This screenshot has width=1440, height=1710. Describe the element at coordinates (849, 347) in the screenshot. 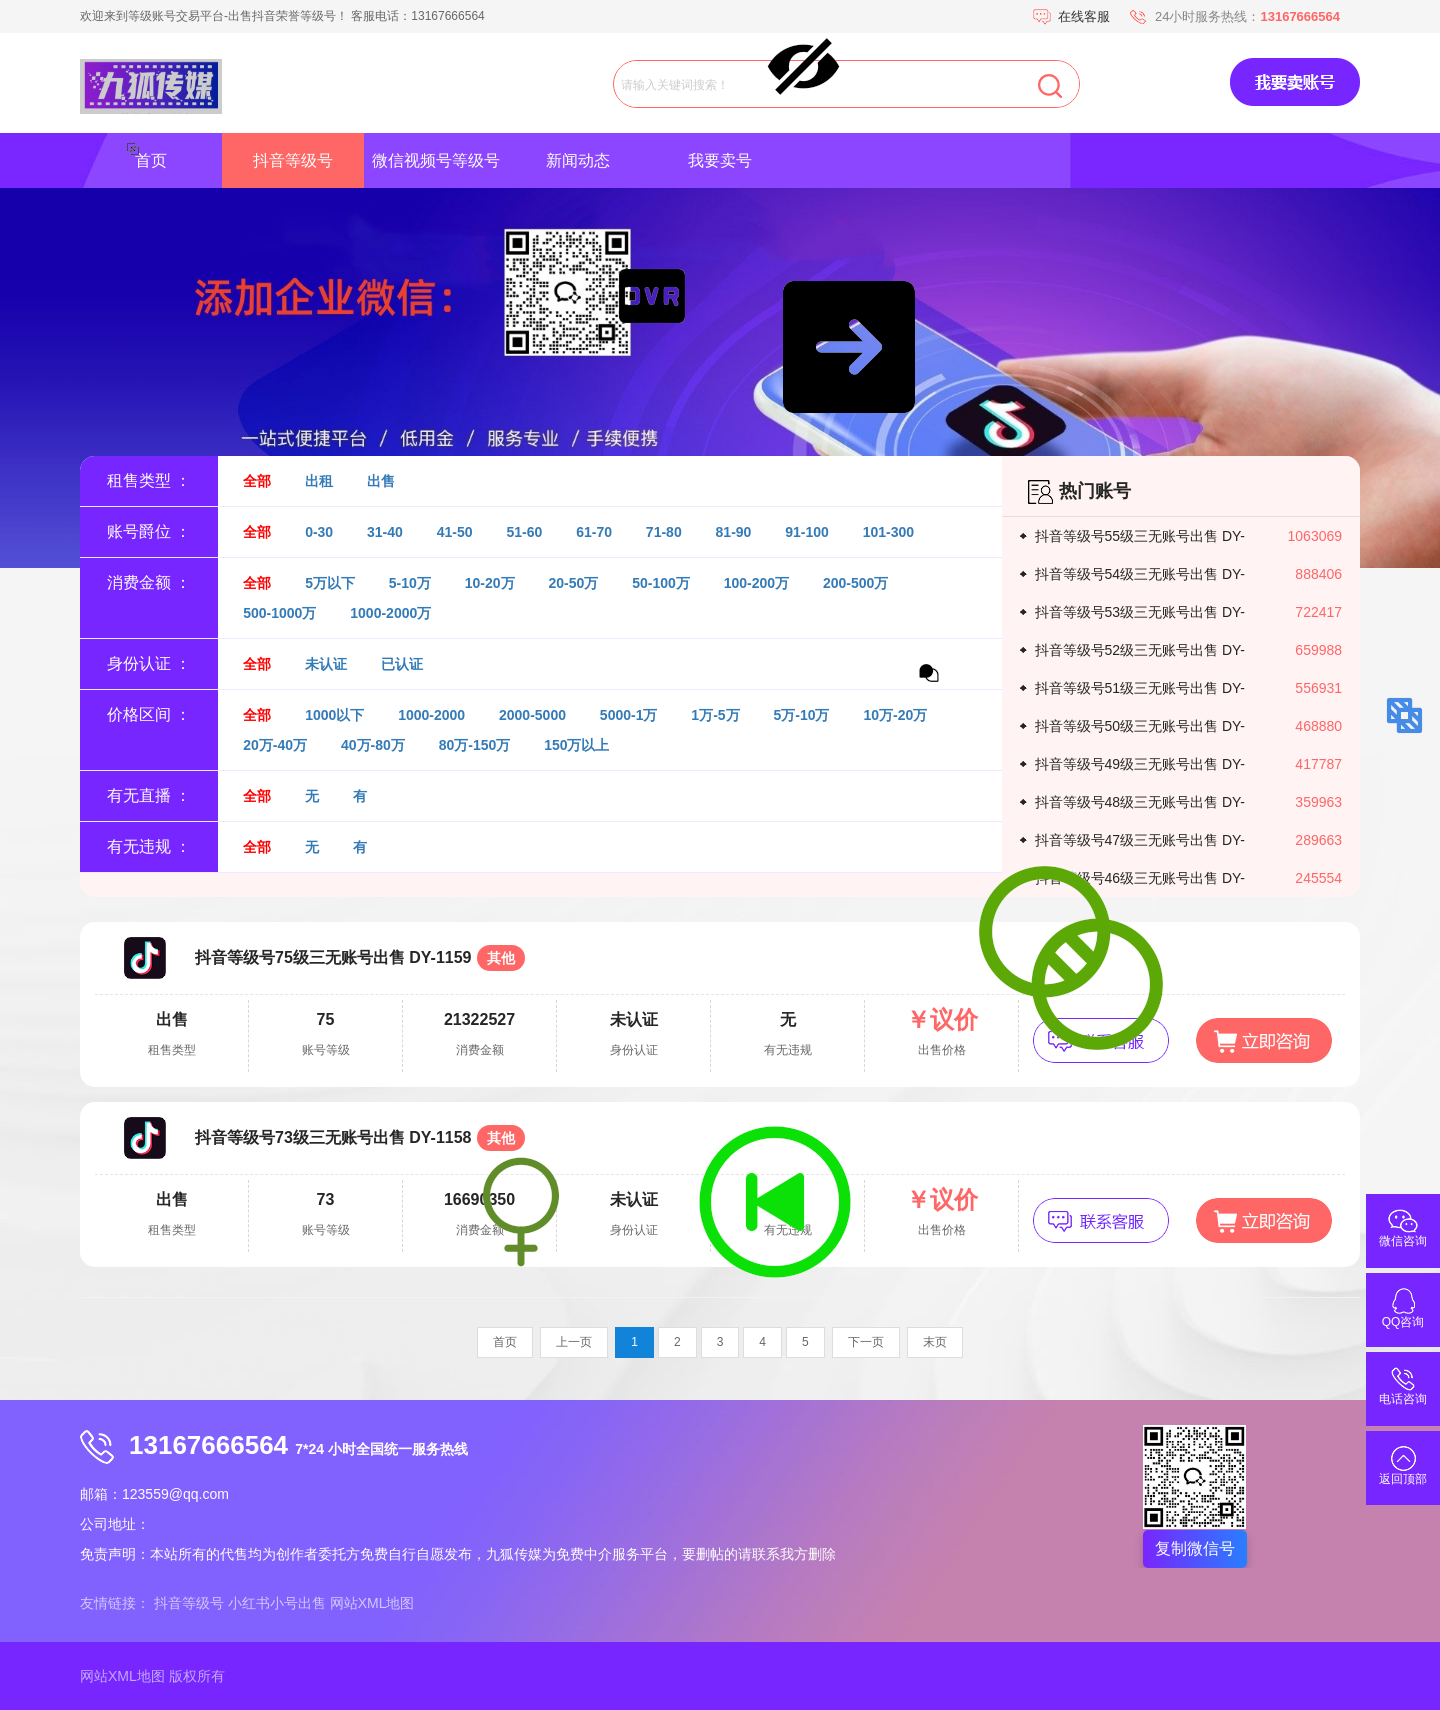

I see `navigate to the next item or screen` at that location.